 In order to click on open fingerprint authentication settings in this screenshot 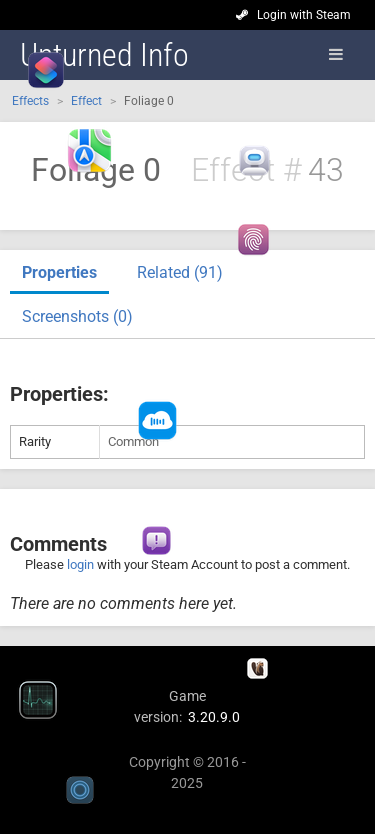, I will do `click(253, 239)`.